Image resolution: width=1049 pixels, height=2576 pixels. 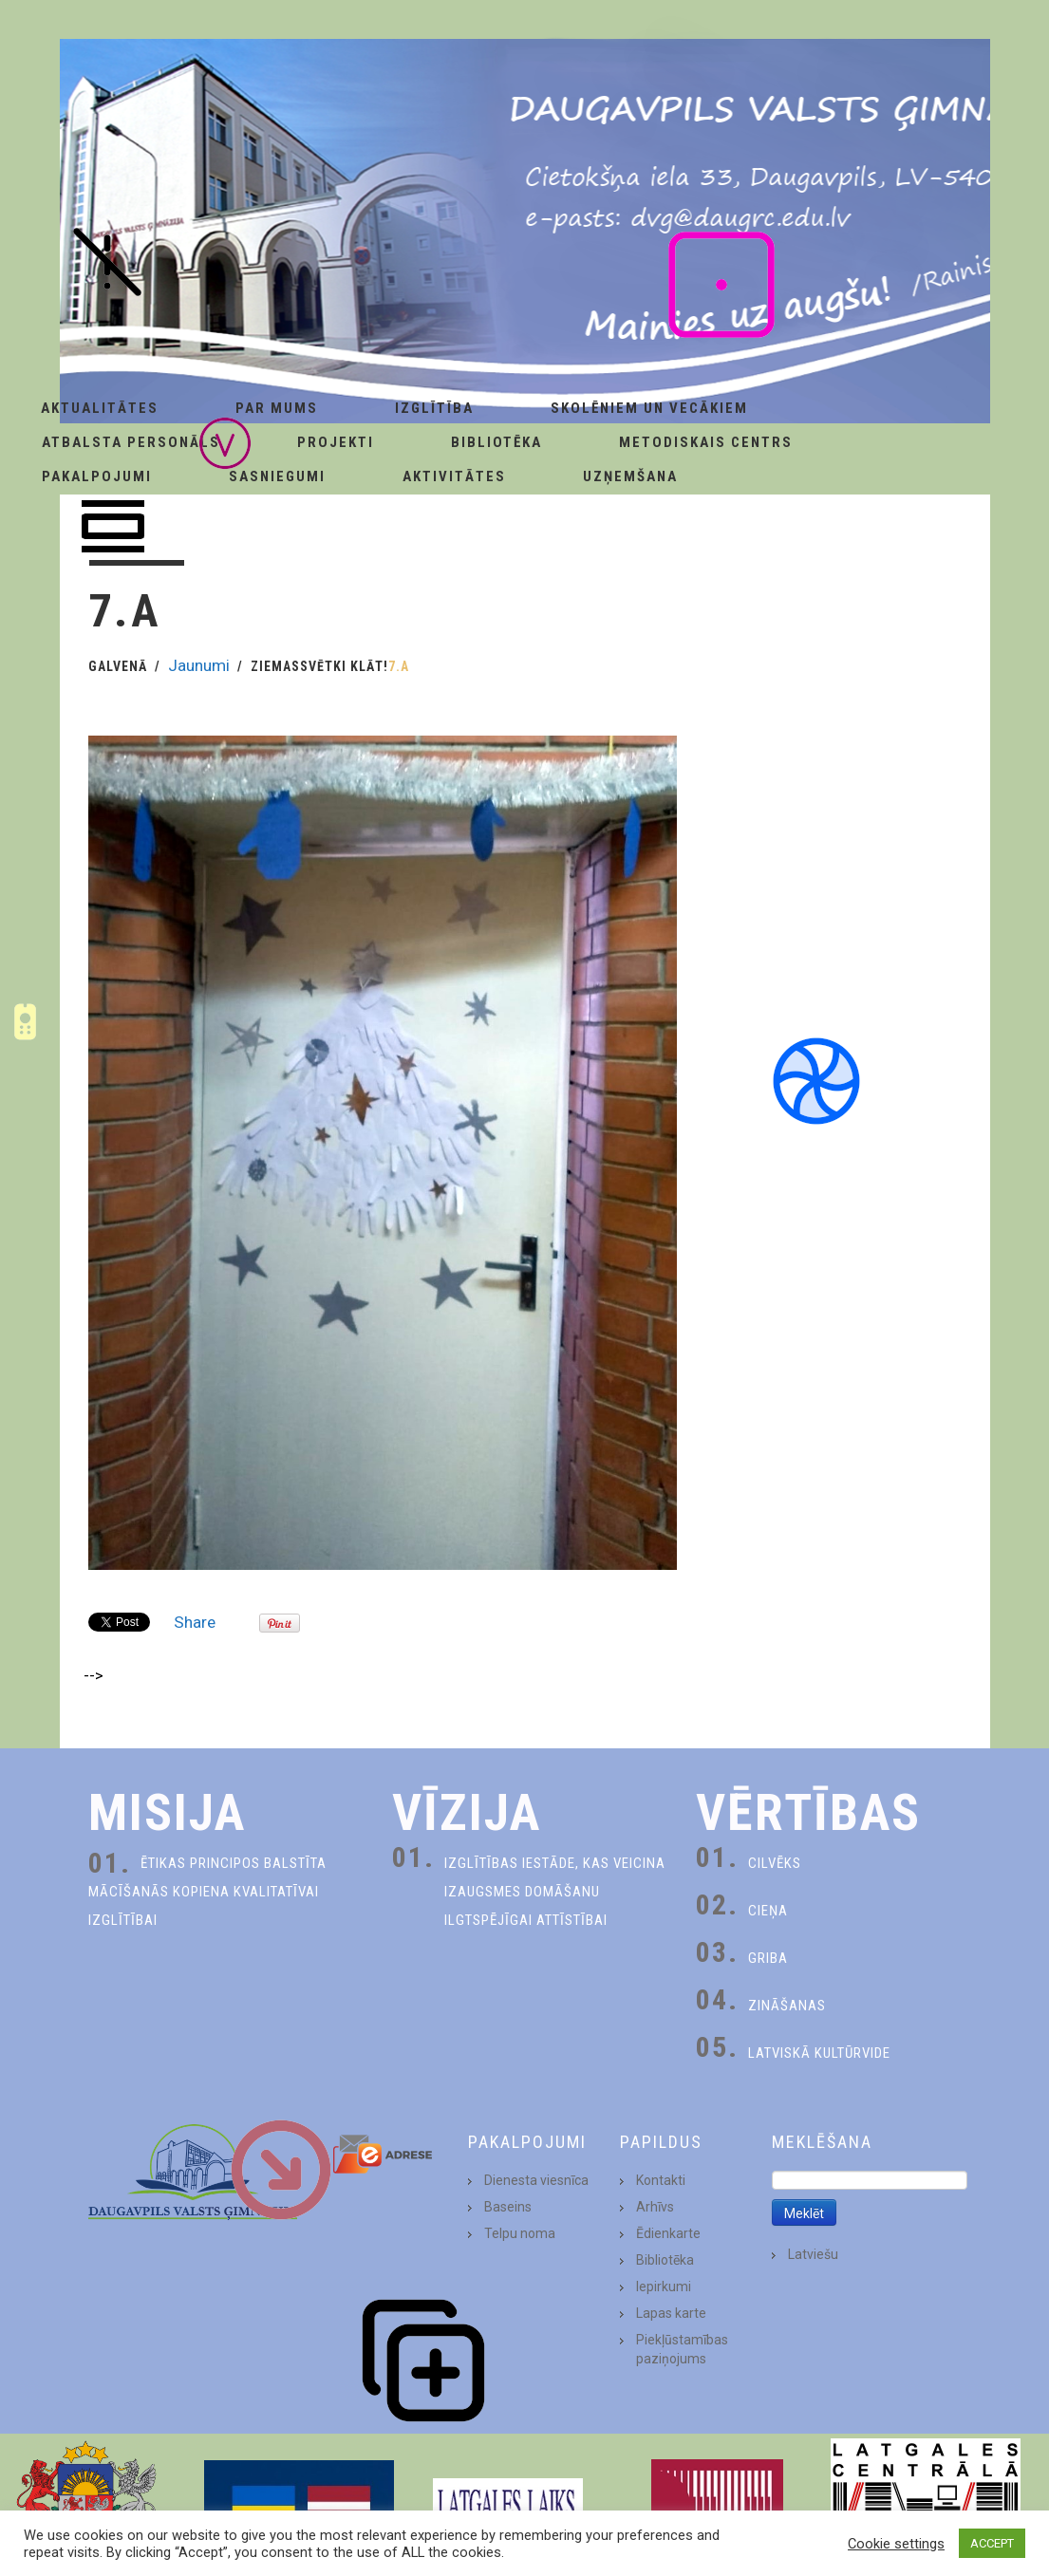 I want to click on switch to day view in calendar, so click(x=114, y=526).